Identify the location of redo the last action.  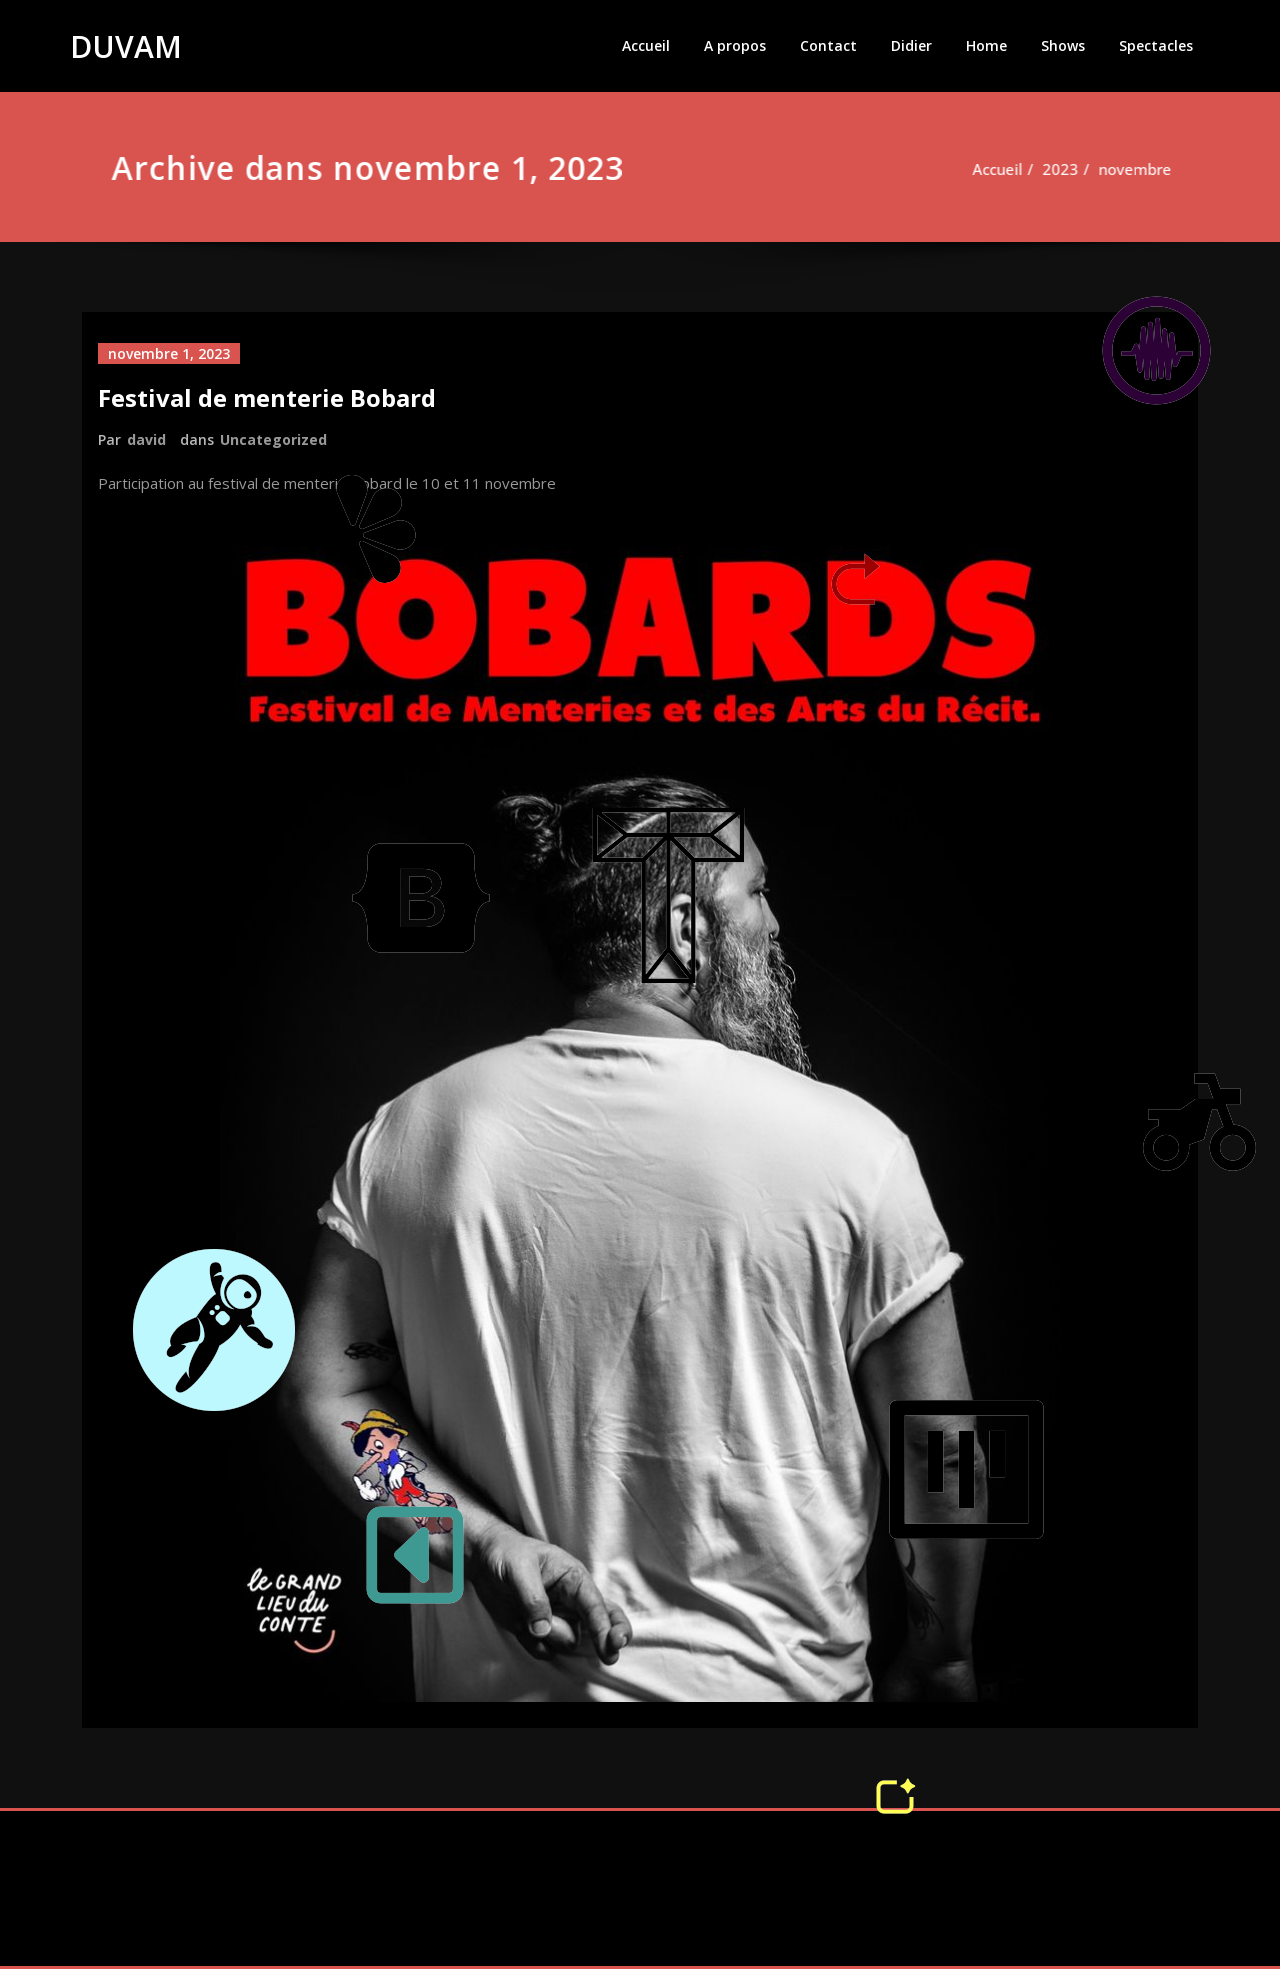
(854, 581).